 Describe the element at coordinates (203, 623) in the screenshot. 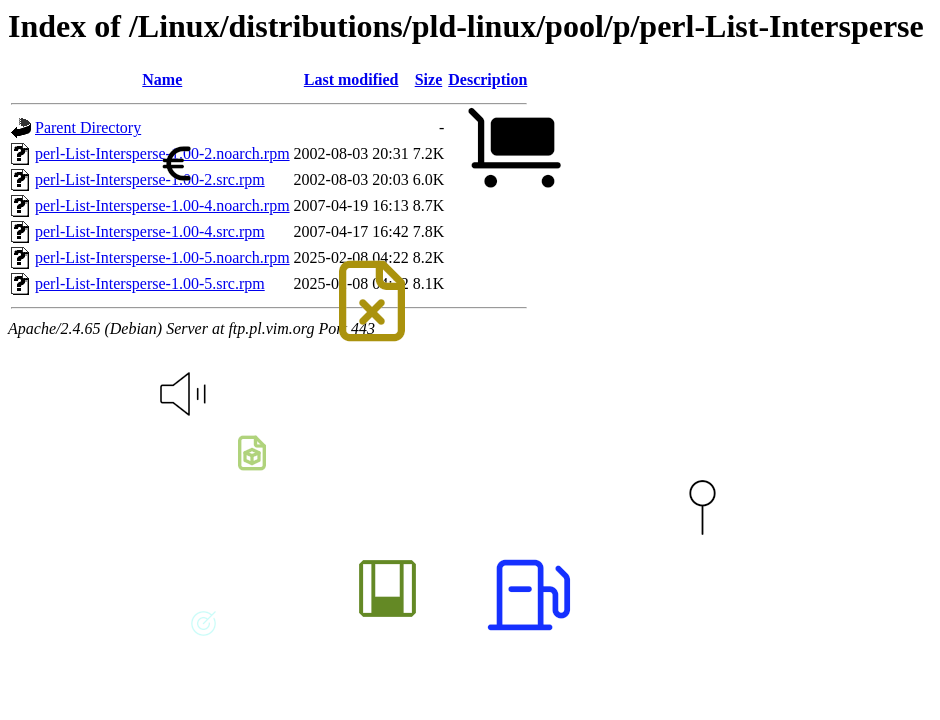

I see `set a goal or target` at that location.